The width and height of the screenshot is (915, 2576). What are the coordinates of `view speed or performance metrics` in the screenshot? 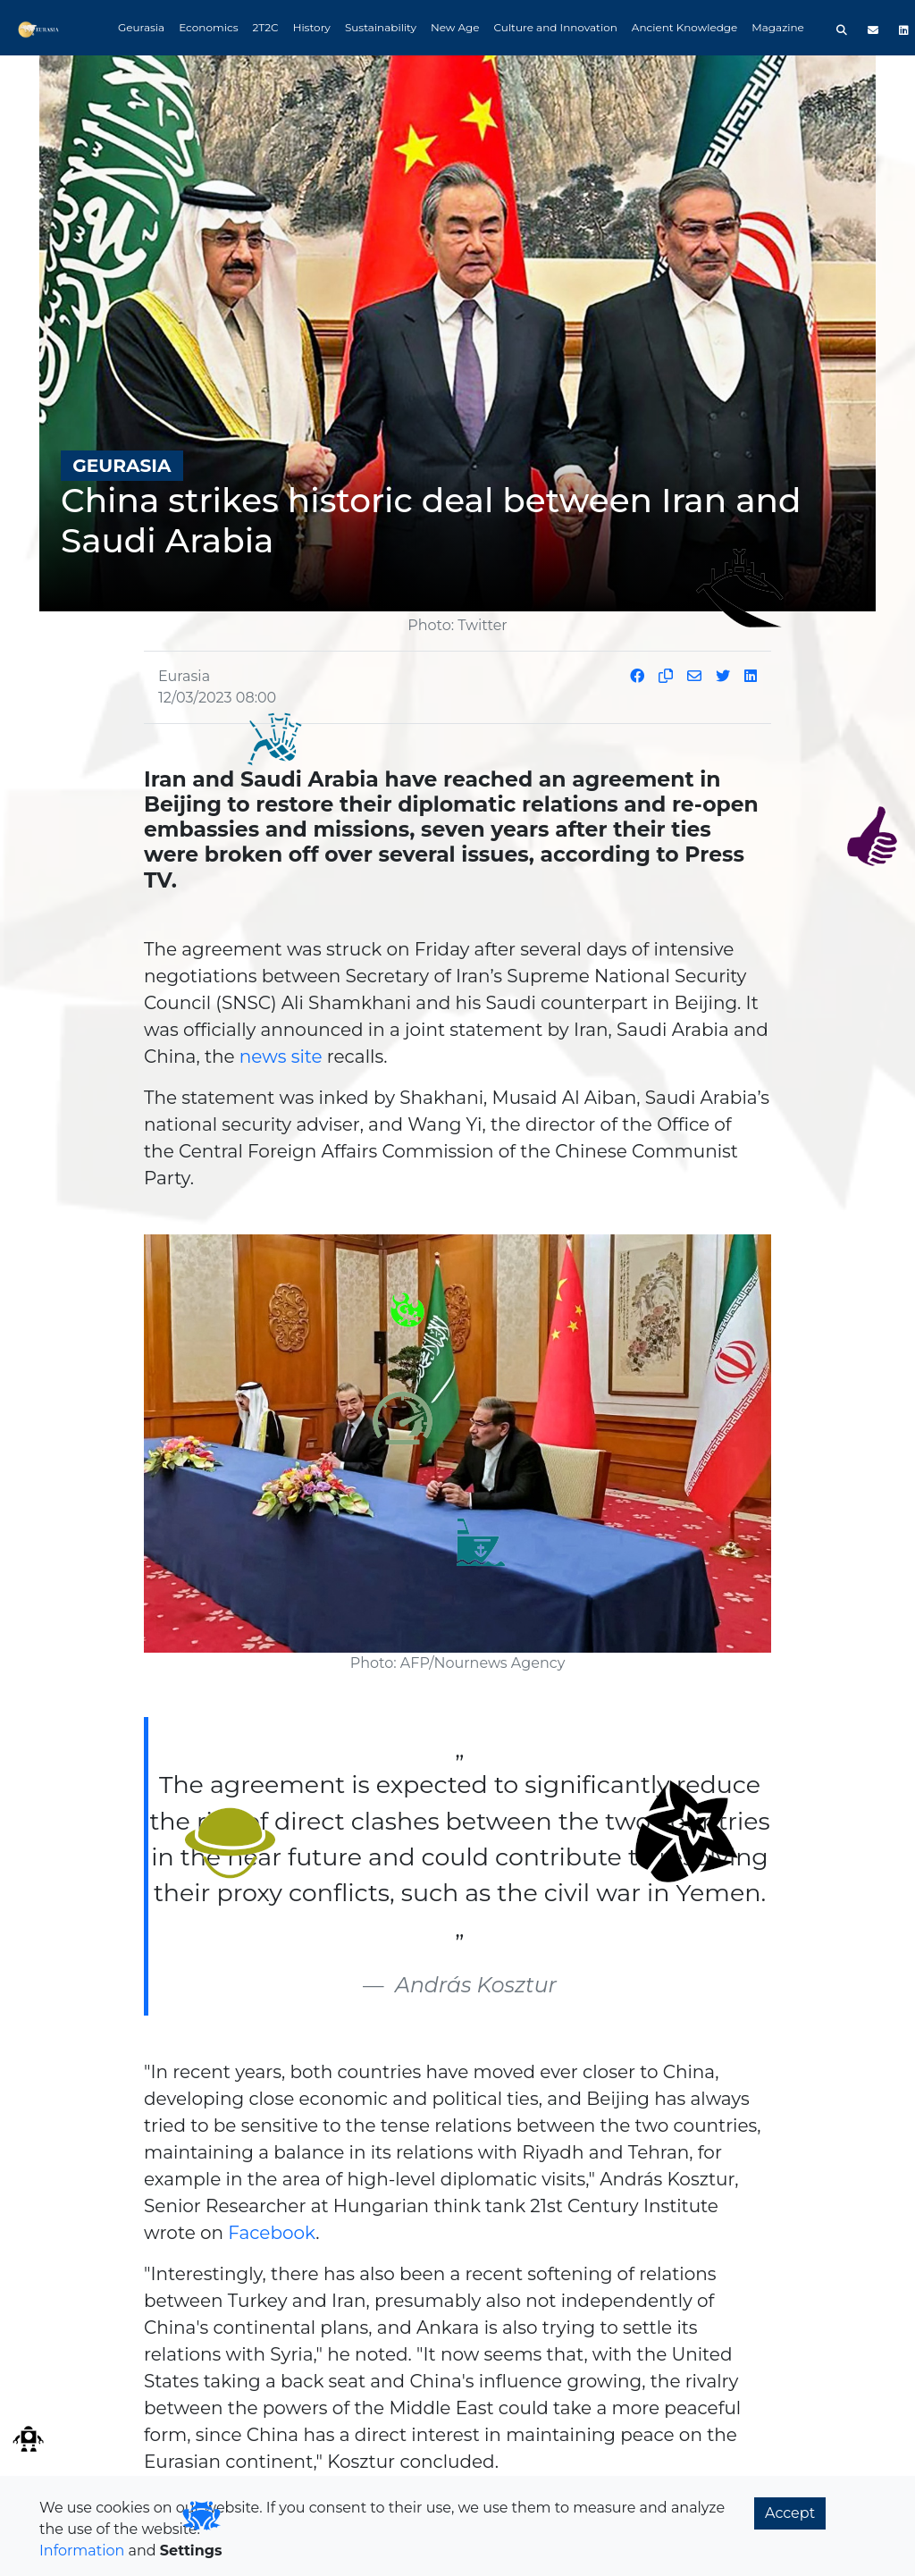 It's located at (402, 1418).